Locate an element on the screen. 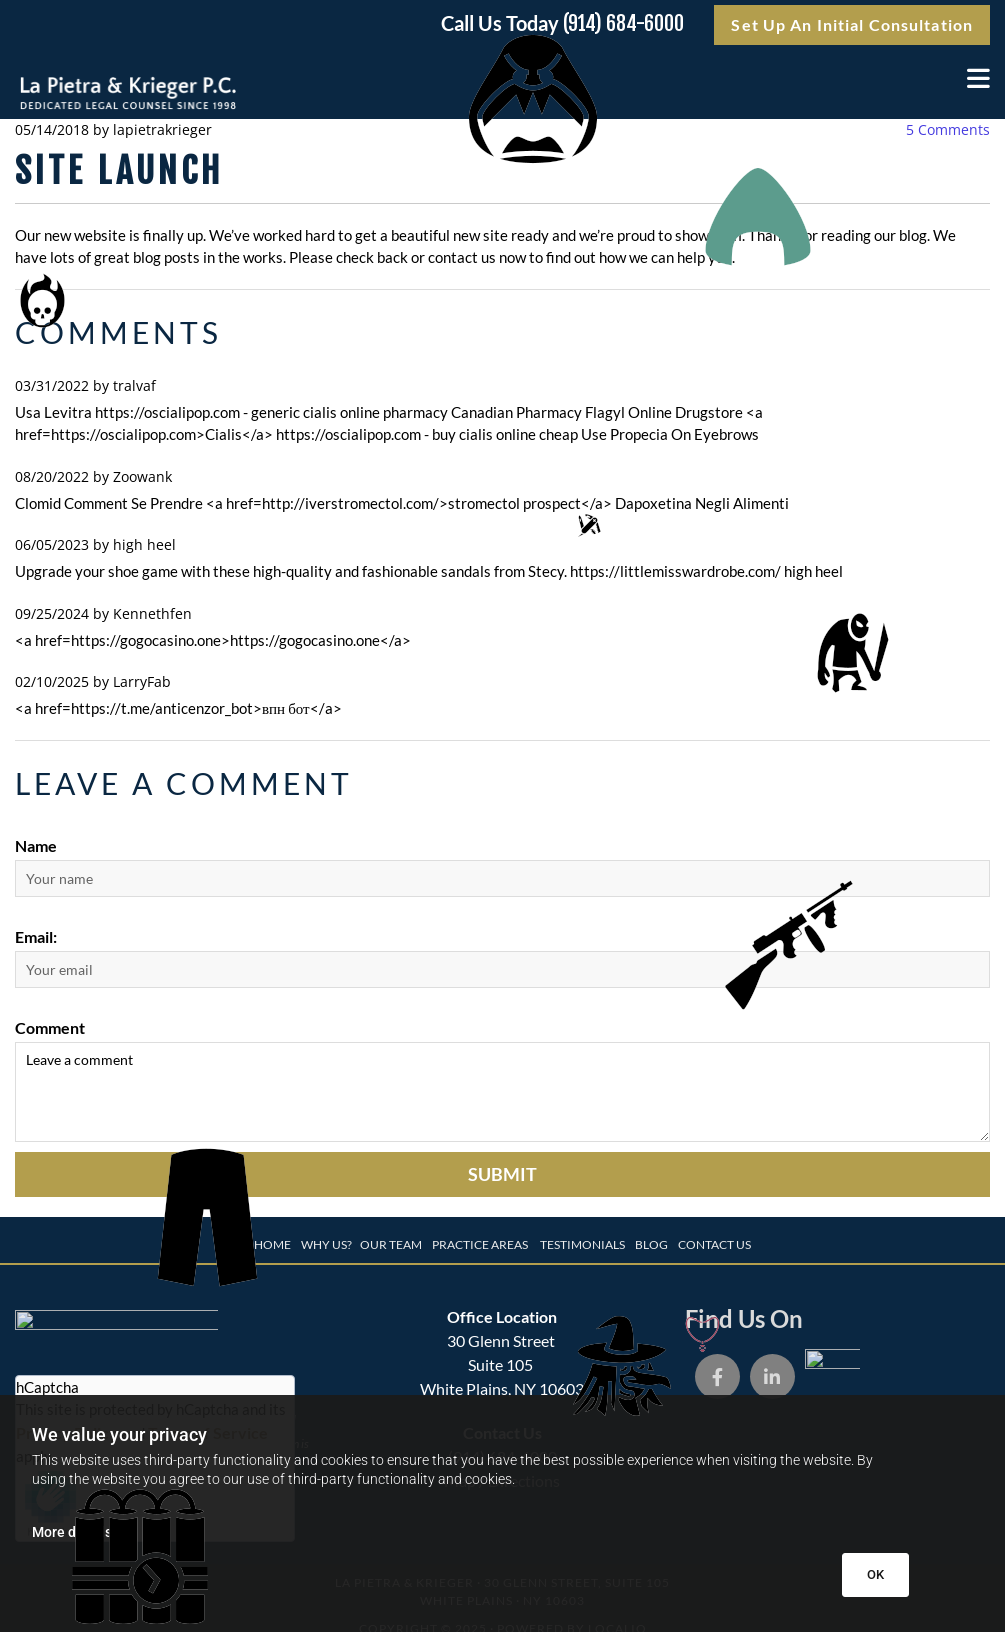 This screenshot has width=1005, height=1632. enemy minion character in a game interface is located at coordinates (853, 653).